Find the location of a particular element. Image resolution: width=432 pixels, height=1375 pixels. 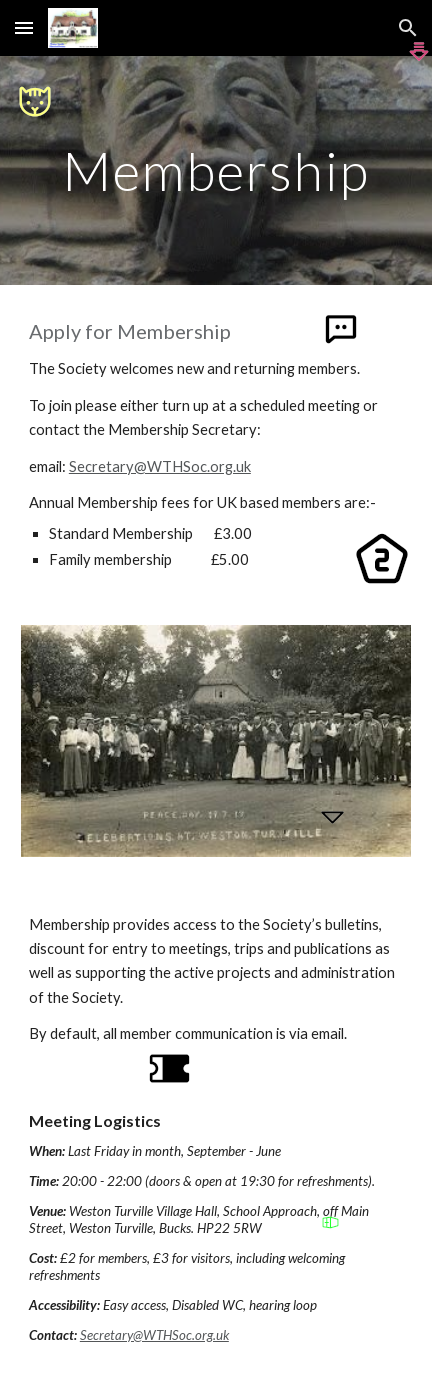

open chat or messaging is located at coordinates (341, 327).